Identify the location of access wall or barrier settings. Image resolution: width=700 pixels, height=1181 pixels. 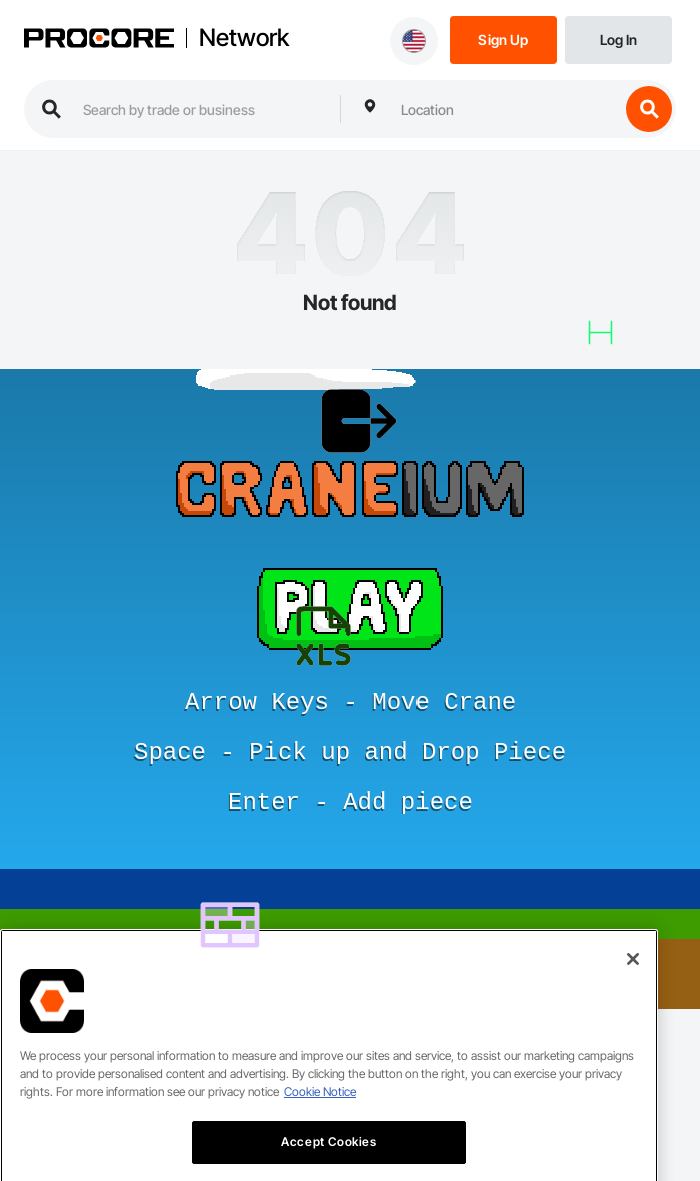
(230, 925).